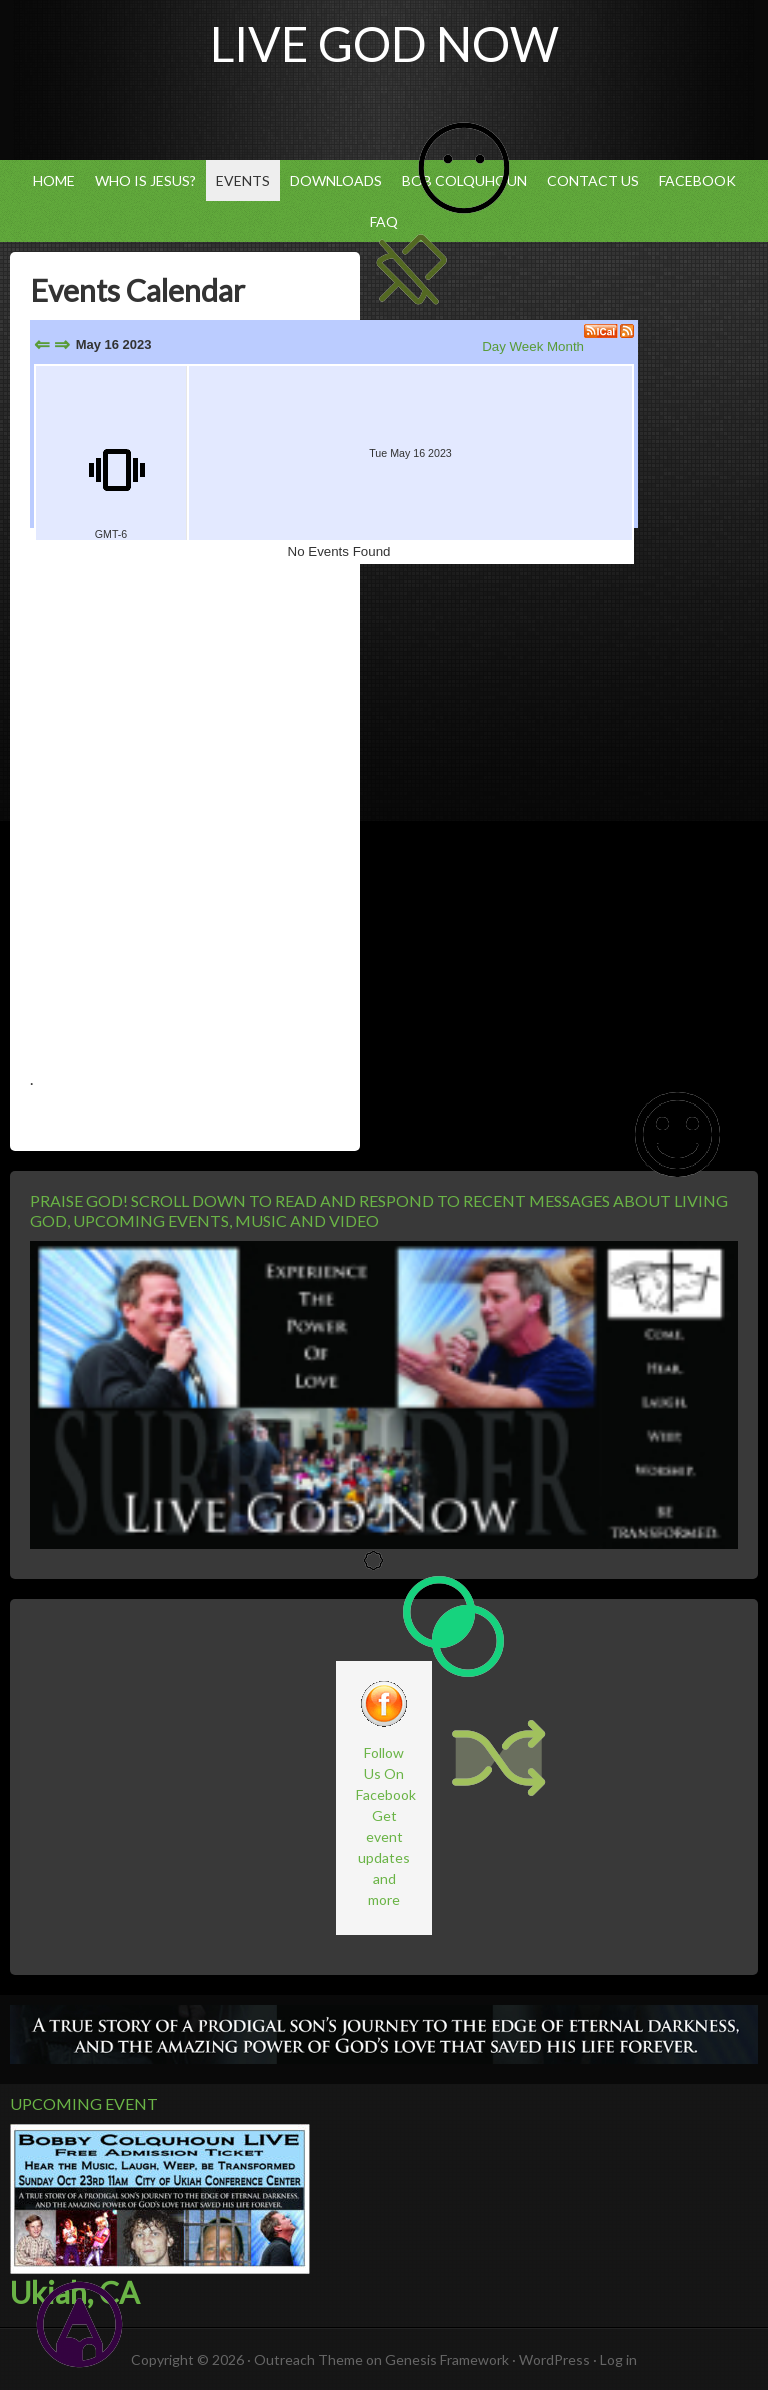 This screenshot has height=2390, width=768. I want to click on neutral reaction or feedback option, so click(464, 168).